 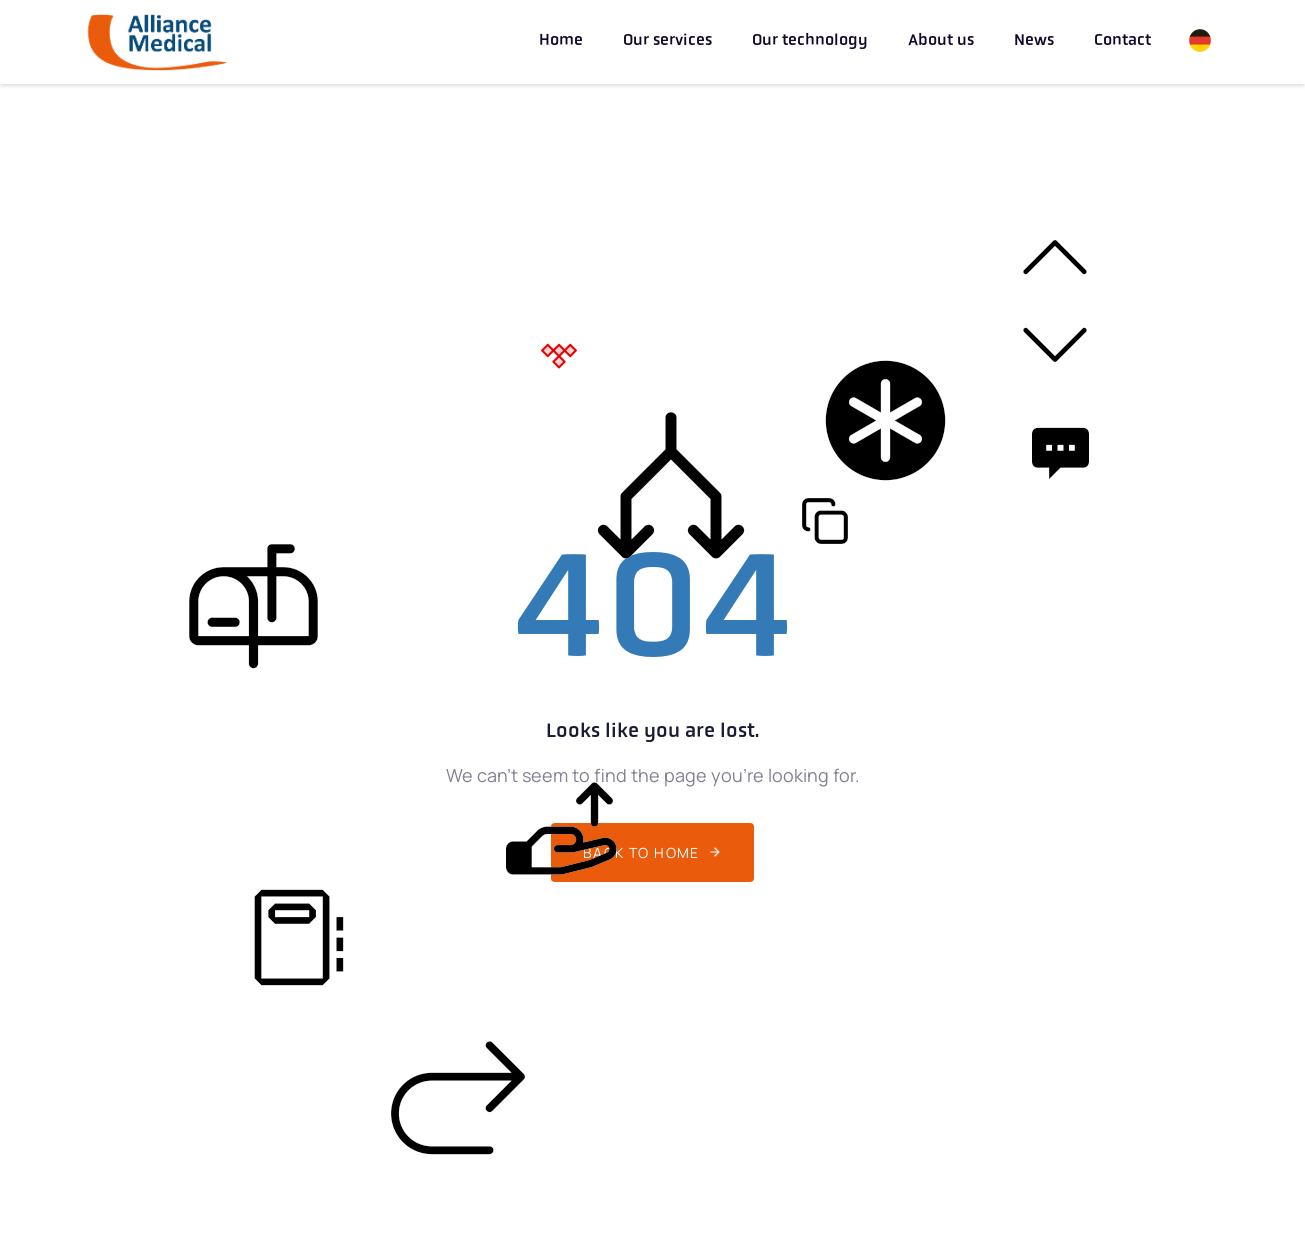 I want to click on copy to clipboard, so click(x=825, y=521).